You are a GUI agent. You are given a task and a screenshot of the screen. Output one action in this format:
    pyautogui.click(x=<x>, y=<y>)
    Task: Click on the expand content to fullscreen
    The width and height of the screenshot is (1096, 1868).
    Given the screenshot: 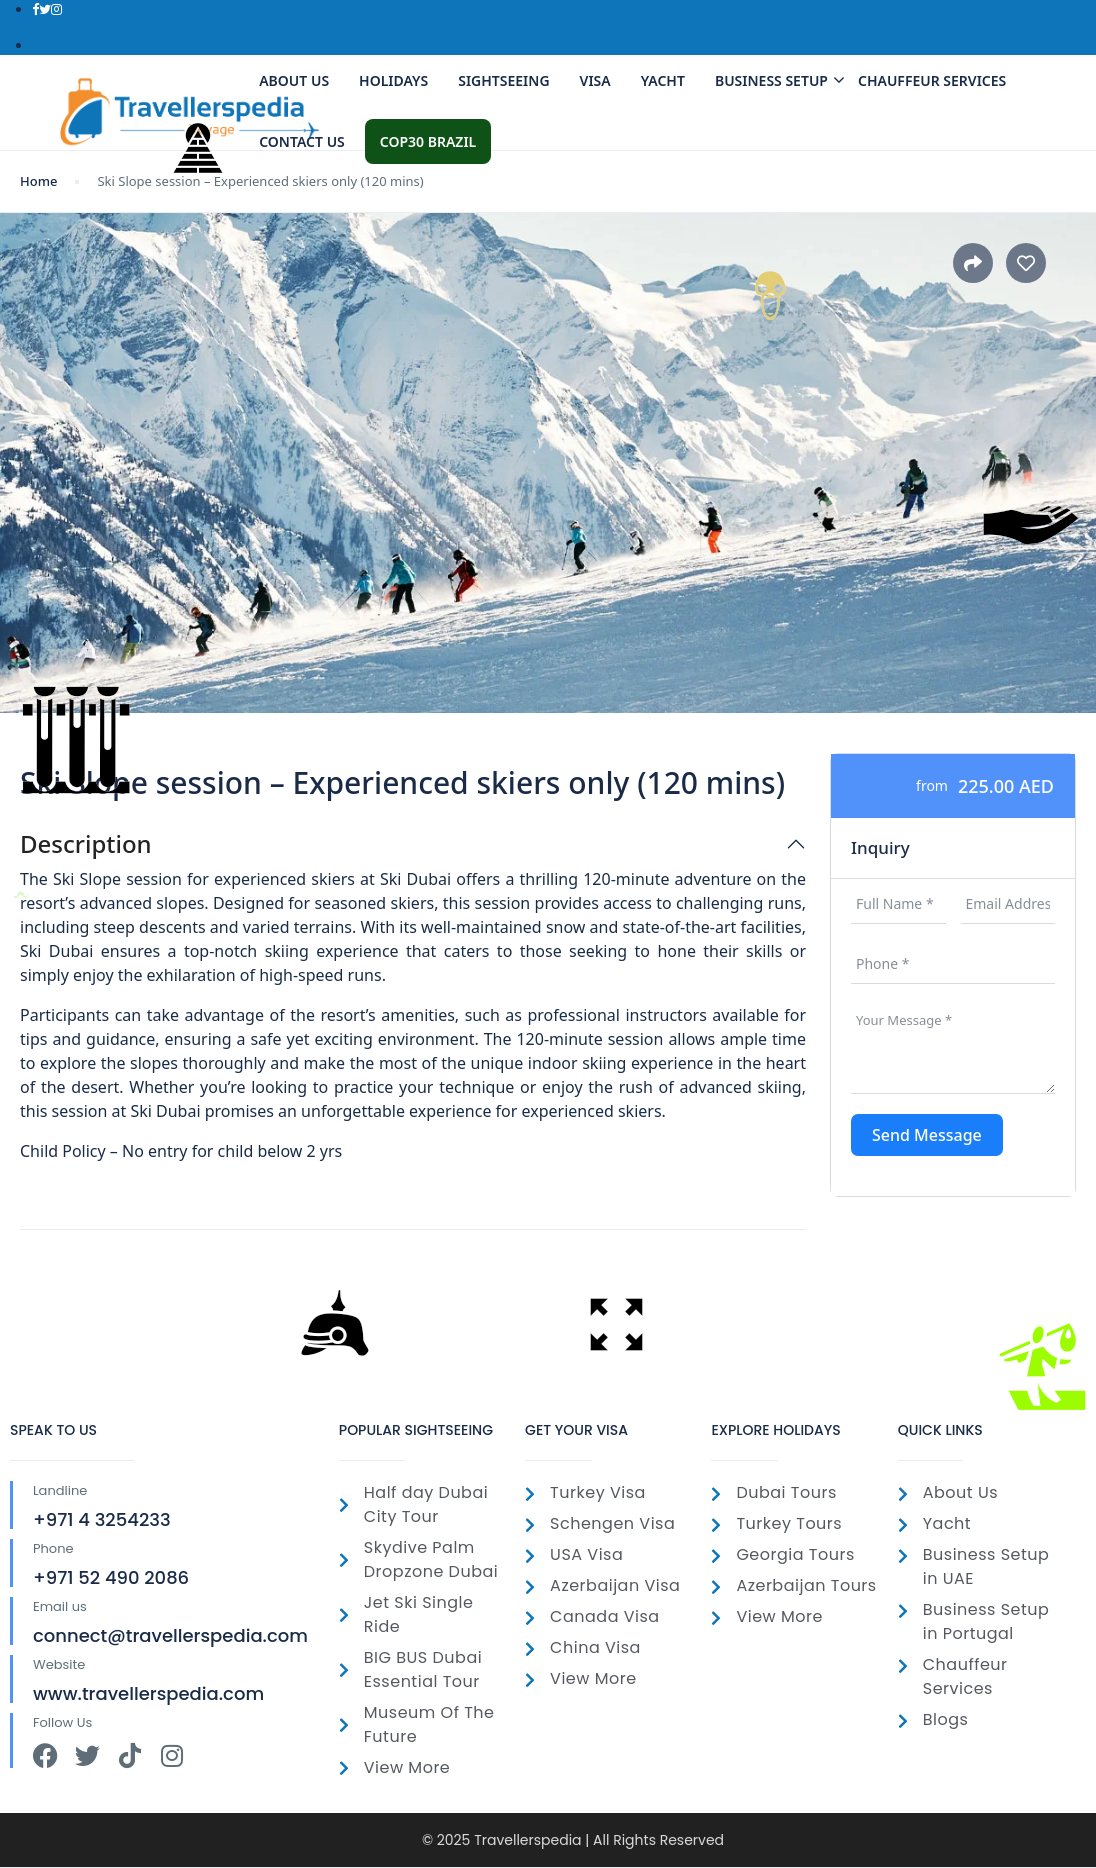 What is the action you would take?
    pyautogui.click(x=616, y=1324)
    